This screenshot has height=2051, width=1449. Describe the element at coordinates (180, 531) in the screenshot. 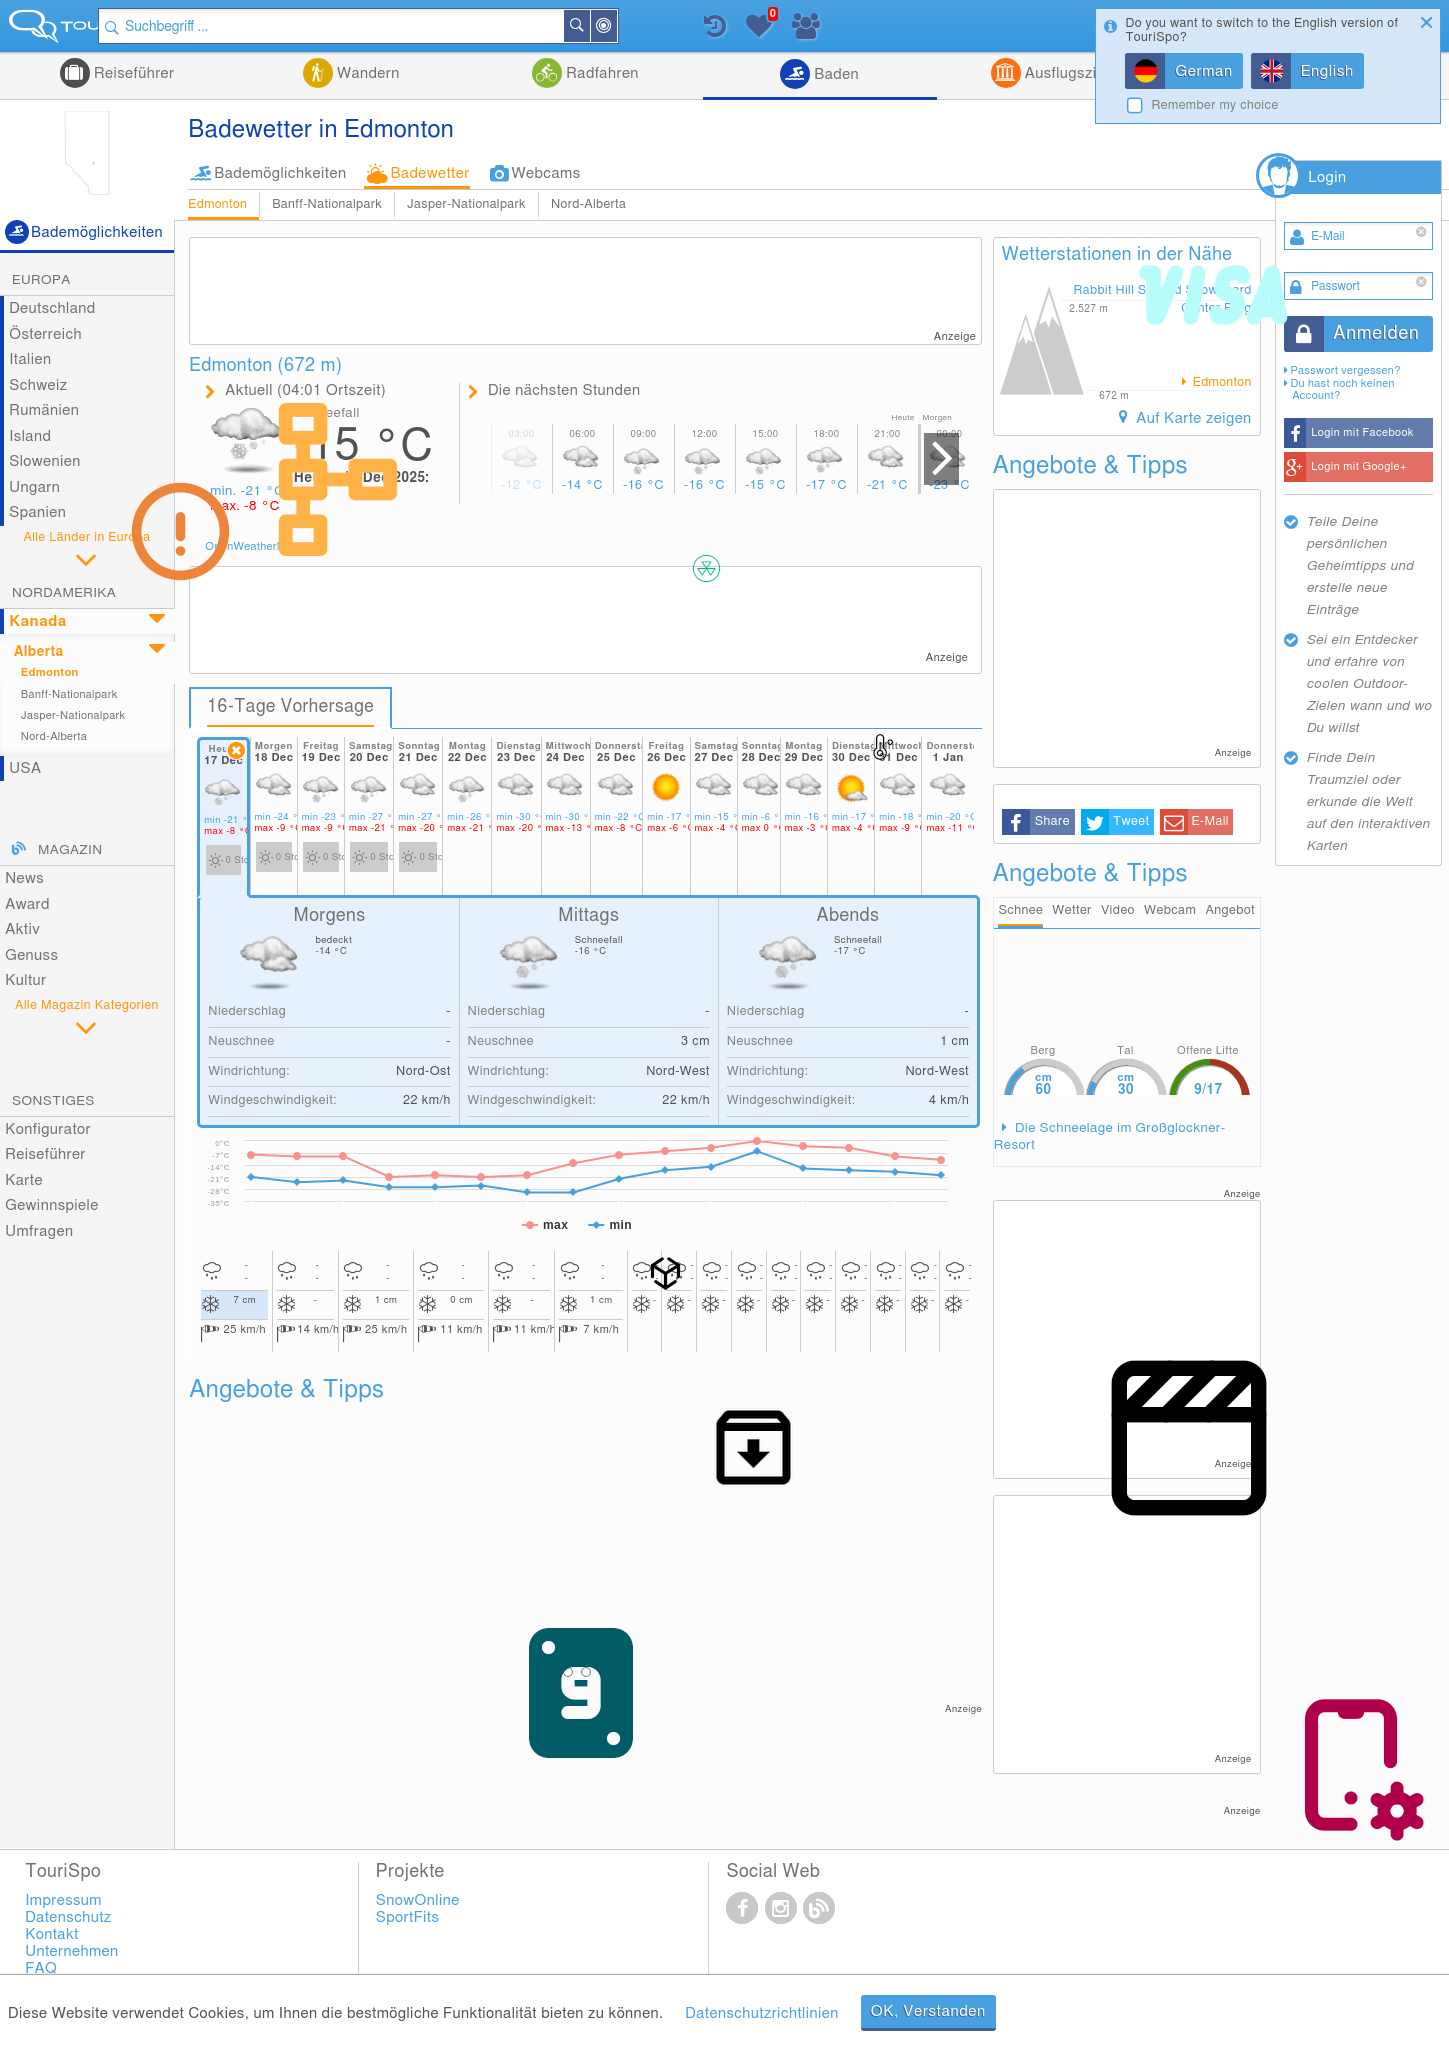

I see `indicates a warning or alert requiring attention` at that location.